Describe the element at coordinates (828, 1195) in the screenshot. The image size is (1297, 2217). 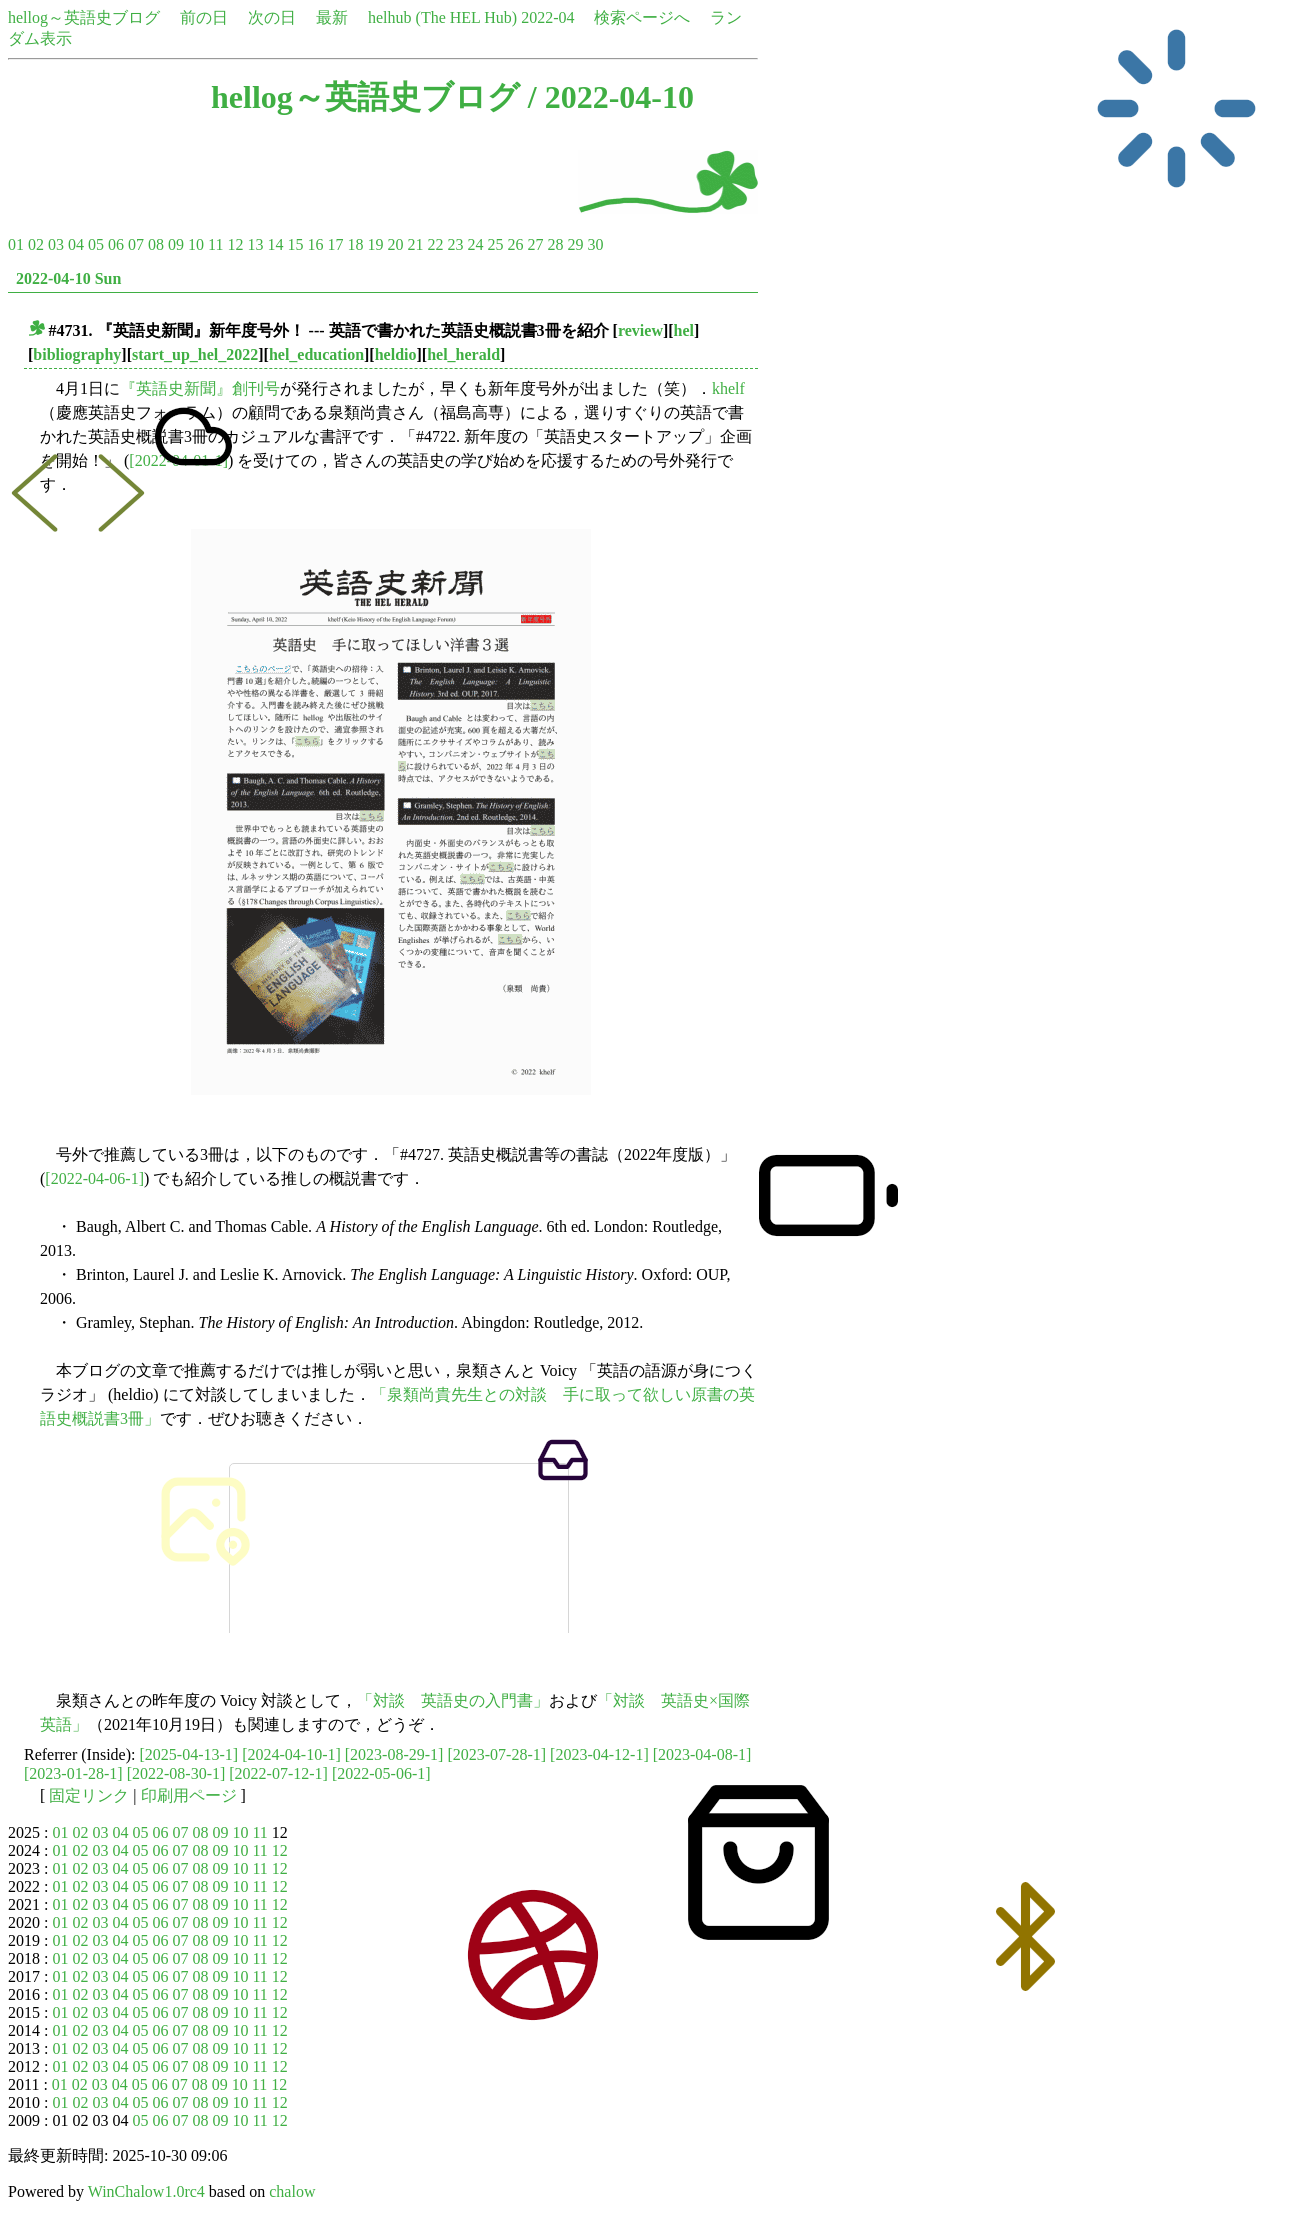
I see `indicates current battery level` at that location.